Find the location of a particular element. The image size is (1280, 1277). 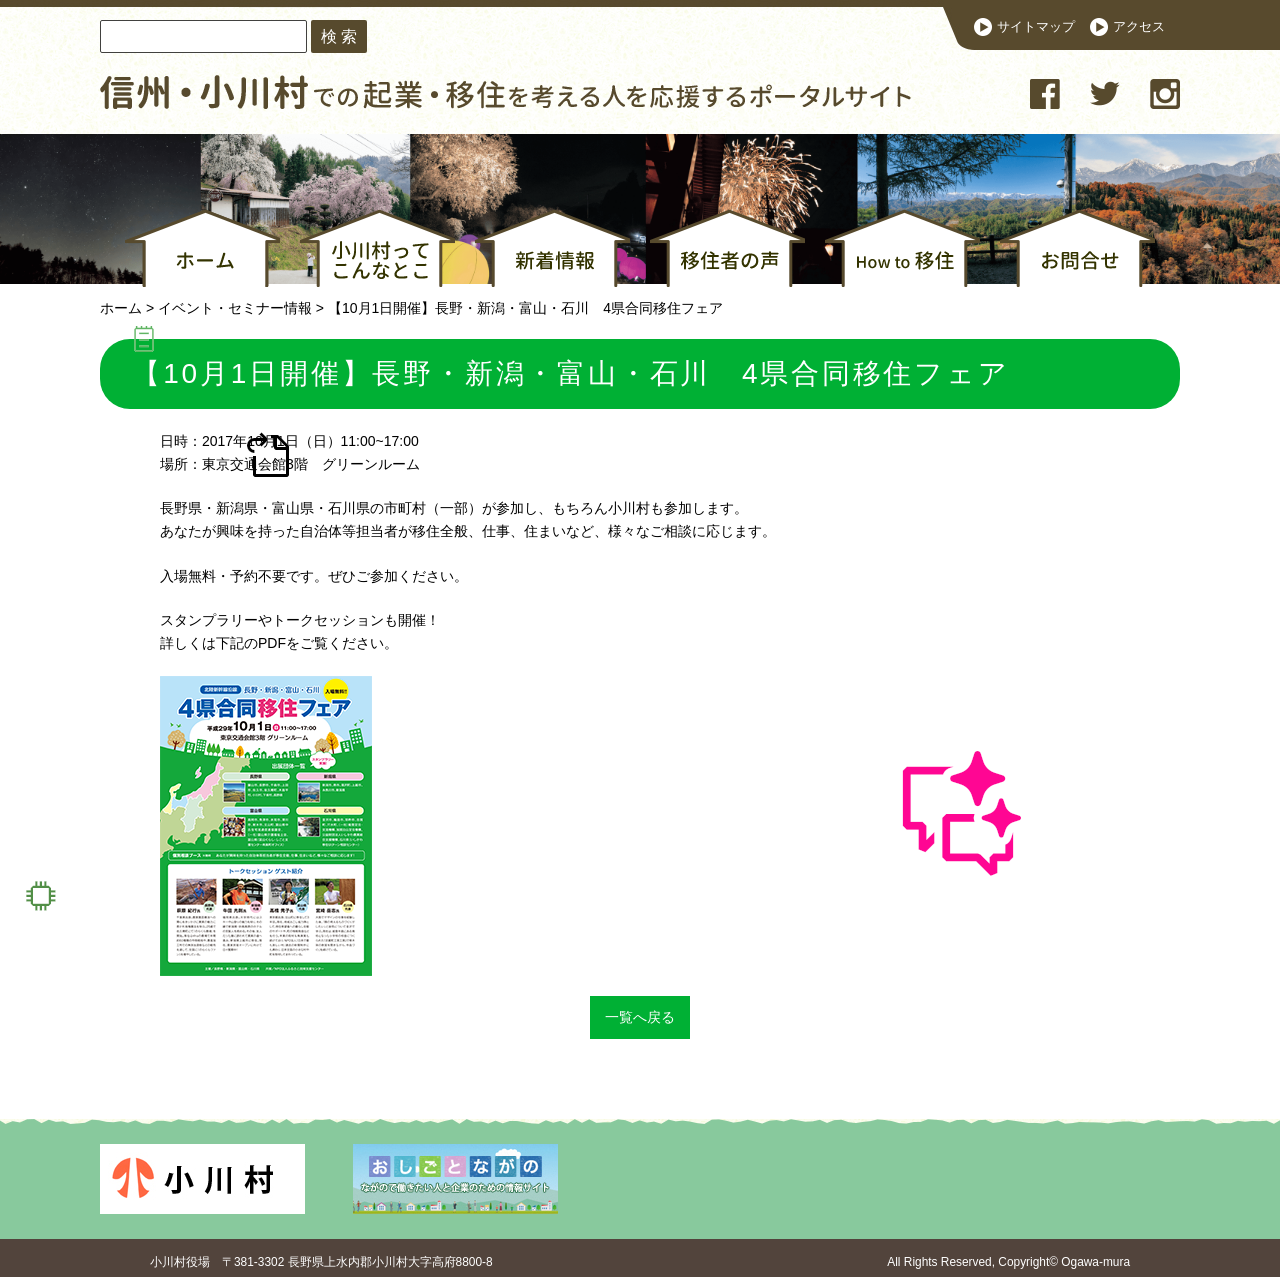

view hardware or processor information is located at coordinates (42, 897).